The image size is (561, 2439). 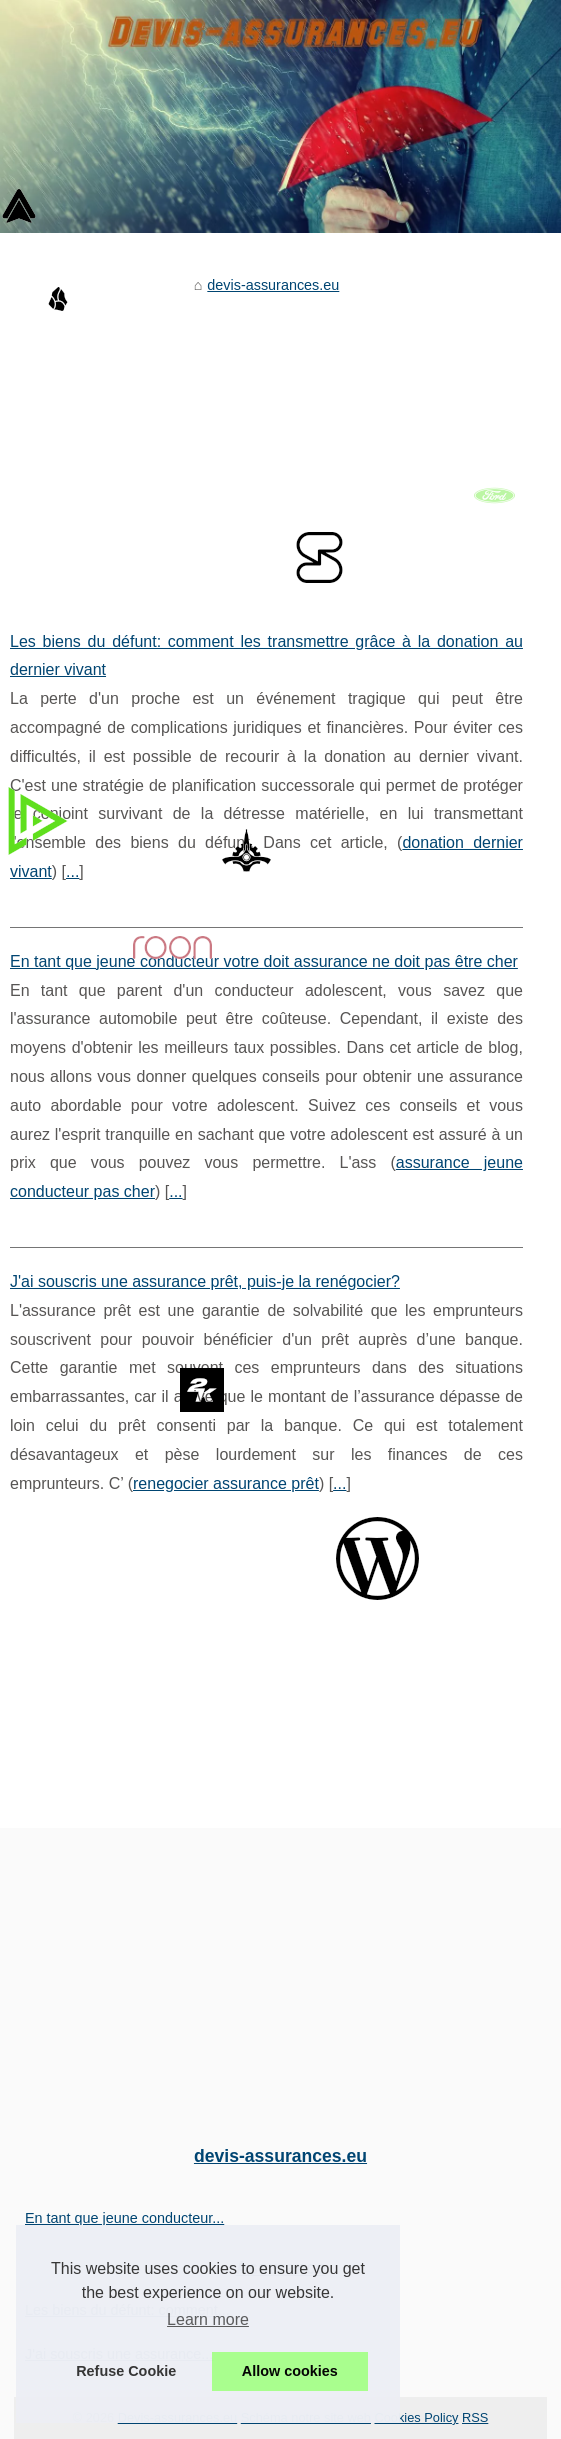 What do you see at coordinates (246, 850) in the screenshot?
I see `galactic senate logo from star wars` at bounding box center [246, 850].